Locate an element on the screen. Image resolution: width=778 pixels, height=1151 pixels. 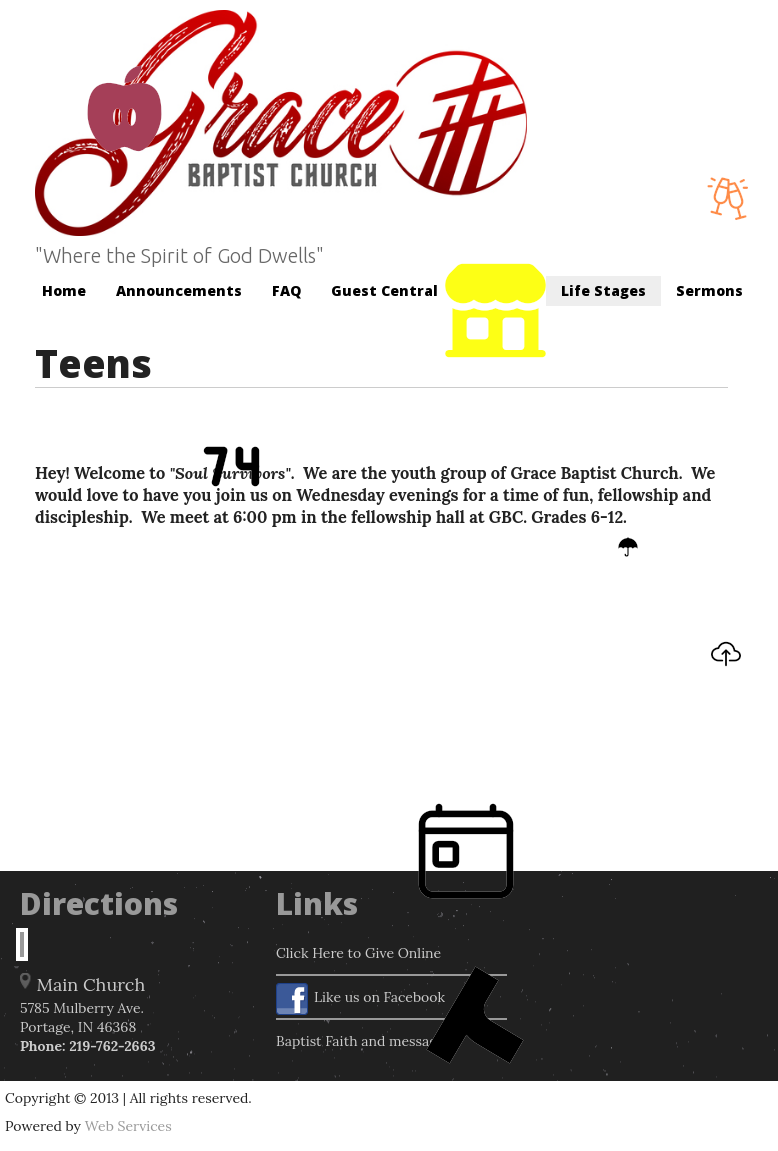
view today's date or events is located at coordinates (466, 851).